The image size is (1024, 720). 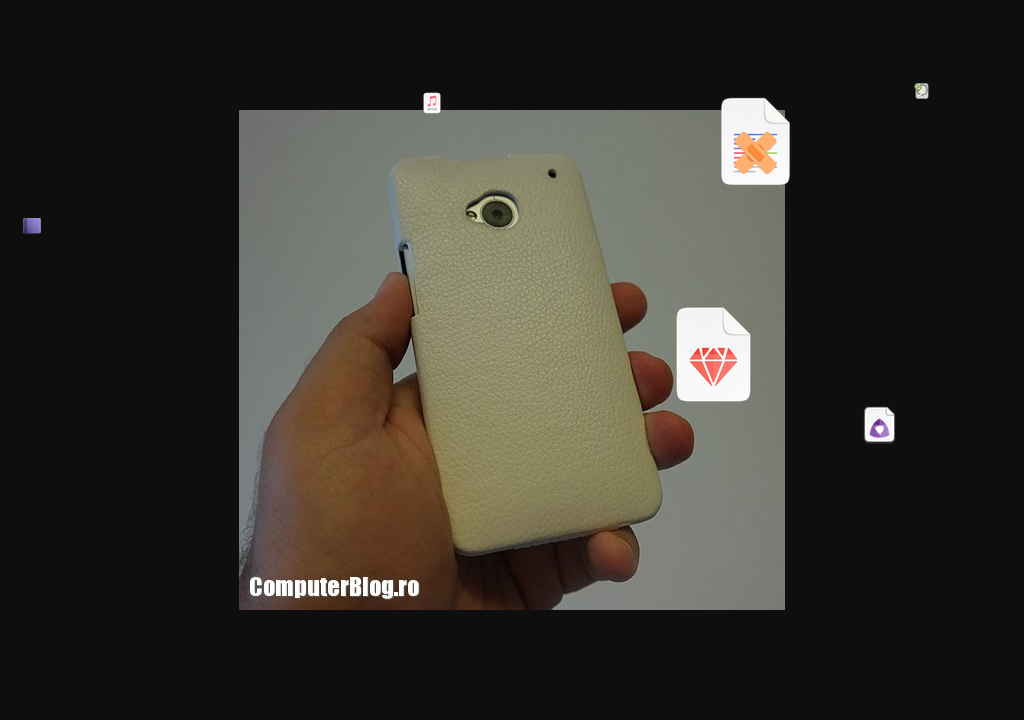 What do you see at coordinates (755, 141) in the screenshot?
I see `a patch or diff file for code changes` at bounding box center [755, 141].